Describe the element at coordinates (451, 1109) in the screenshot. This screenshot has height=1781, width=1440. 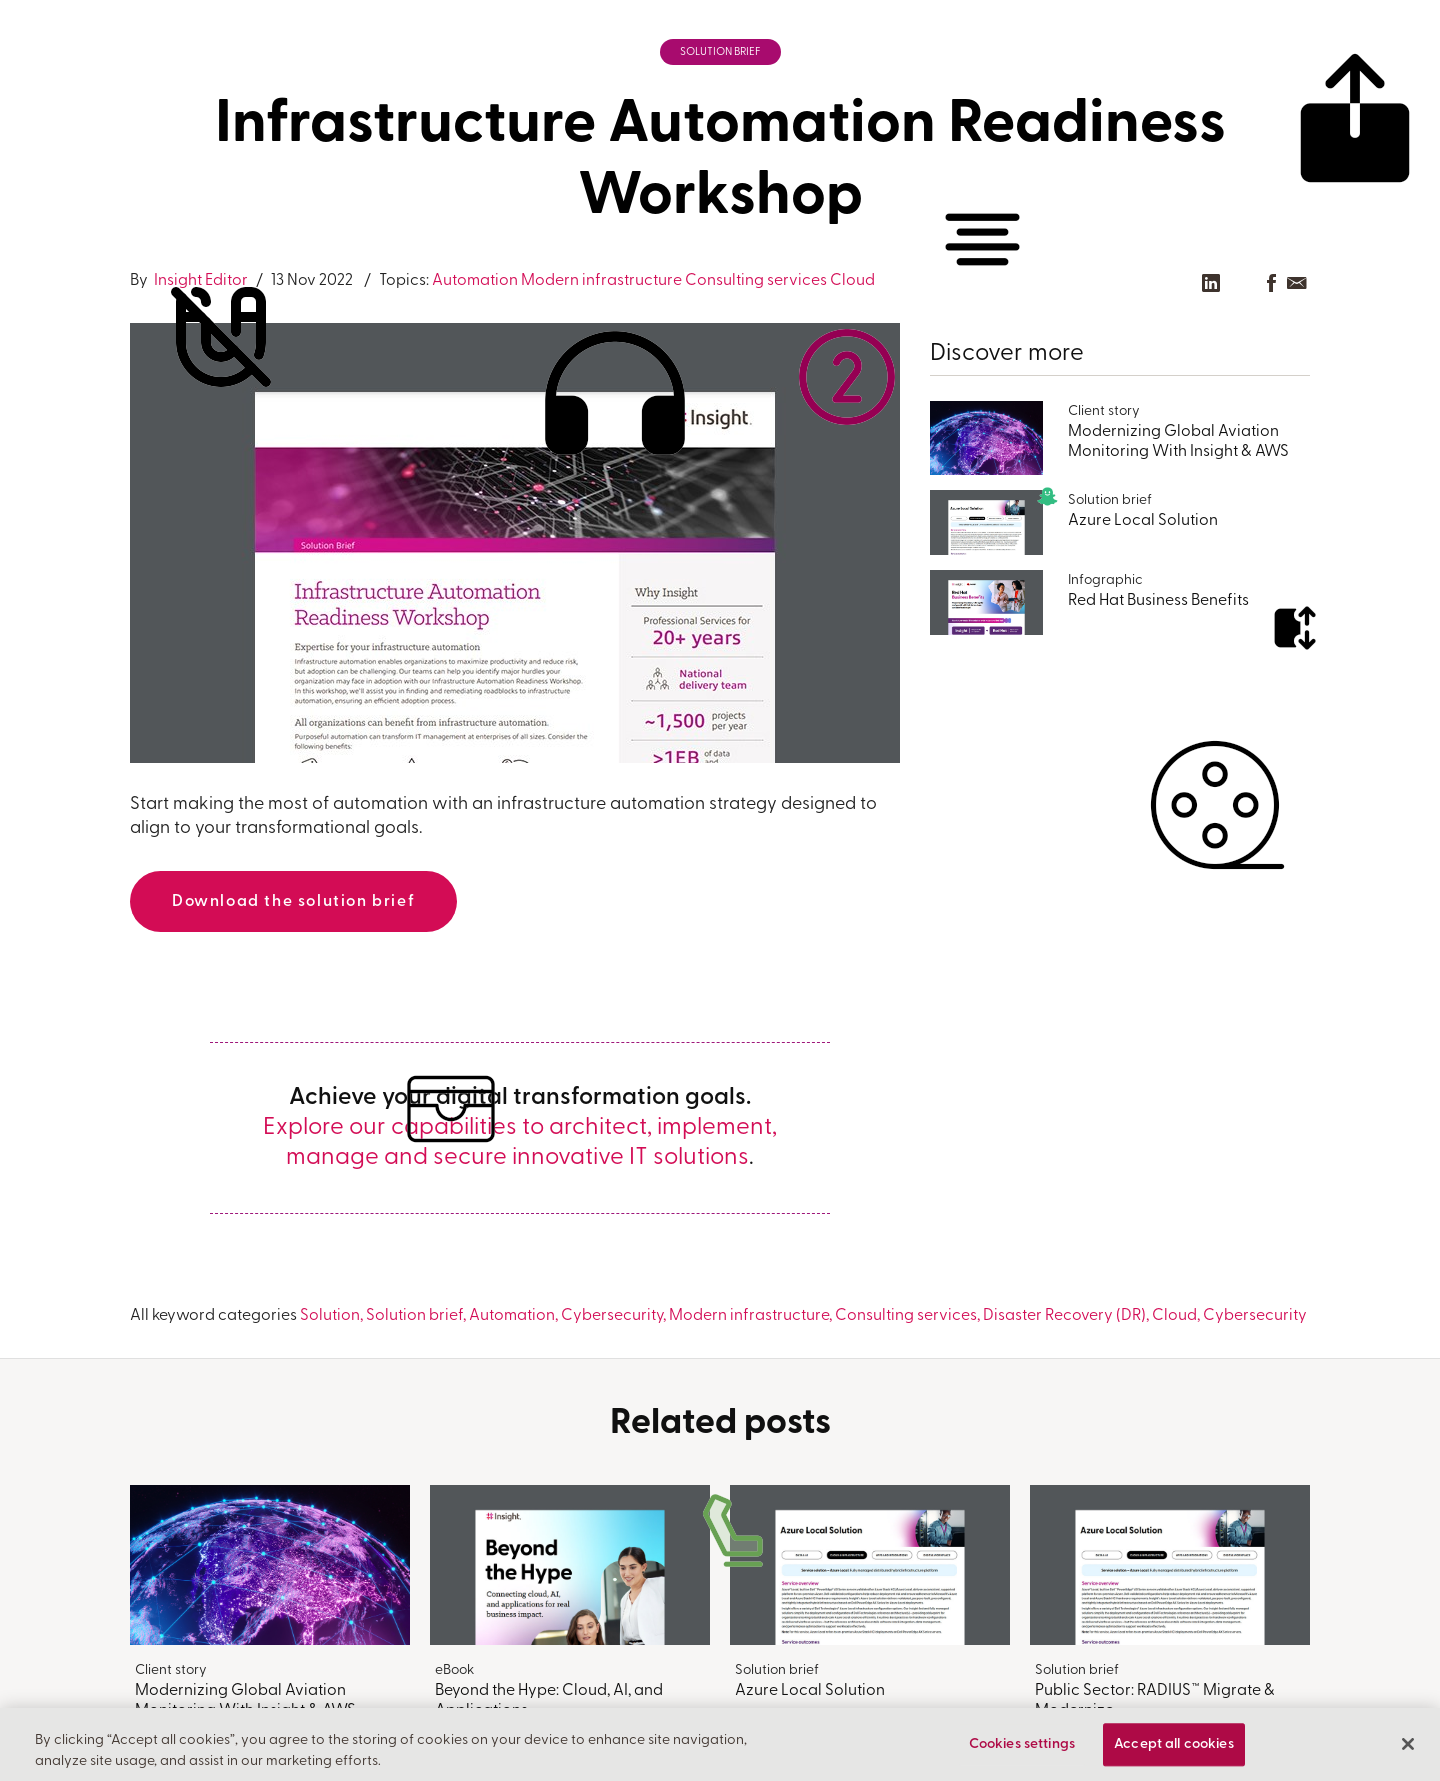
I see `access your wallet or saved payment methods` at that location.